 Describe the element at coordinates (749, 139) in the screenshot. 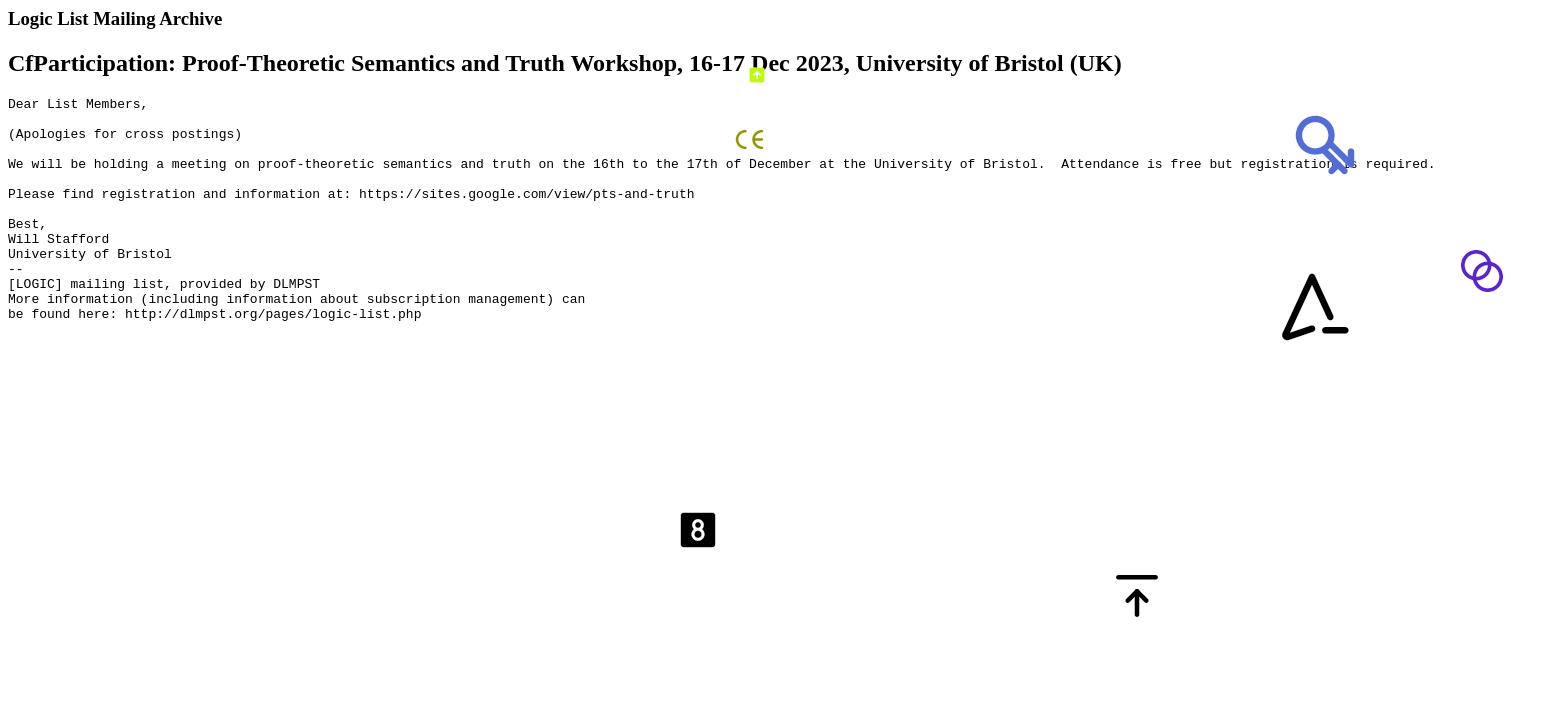

I see `indicates CE marking / European conformity certification` at that location.